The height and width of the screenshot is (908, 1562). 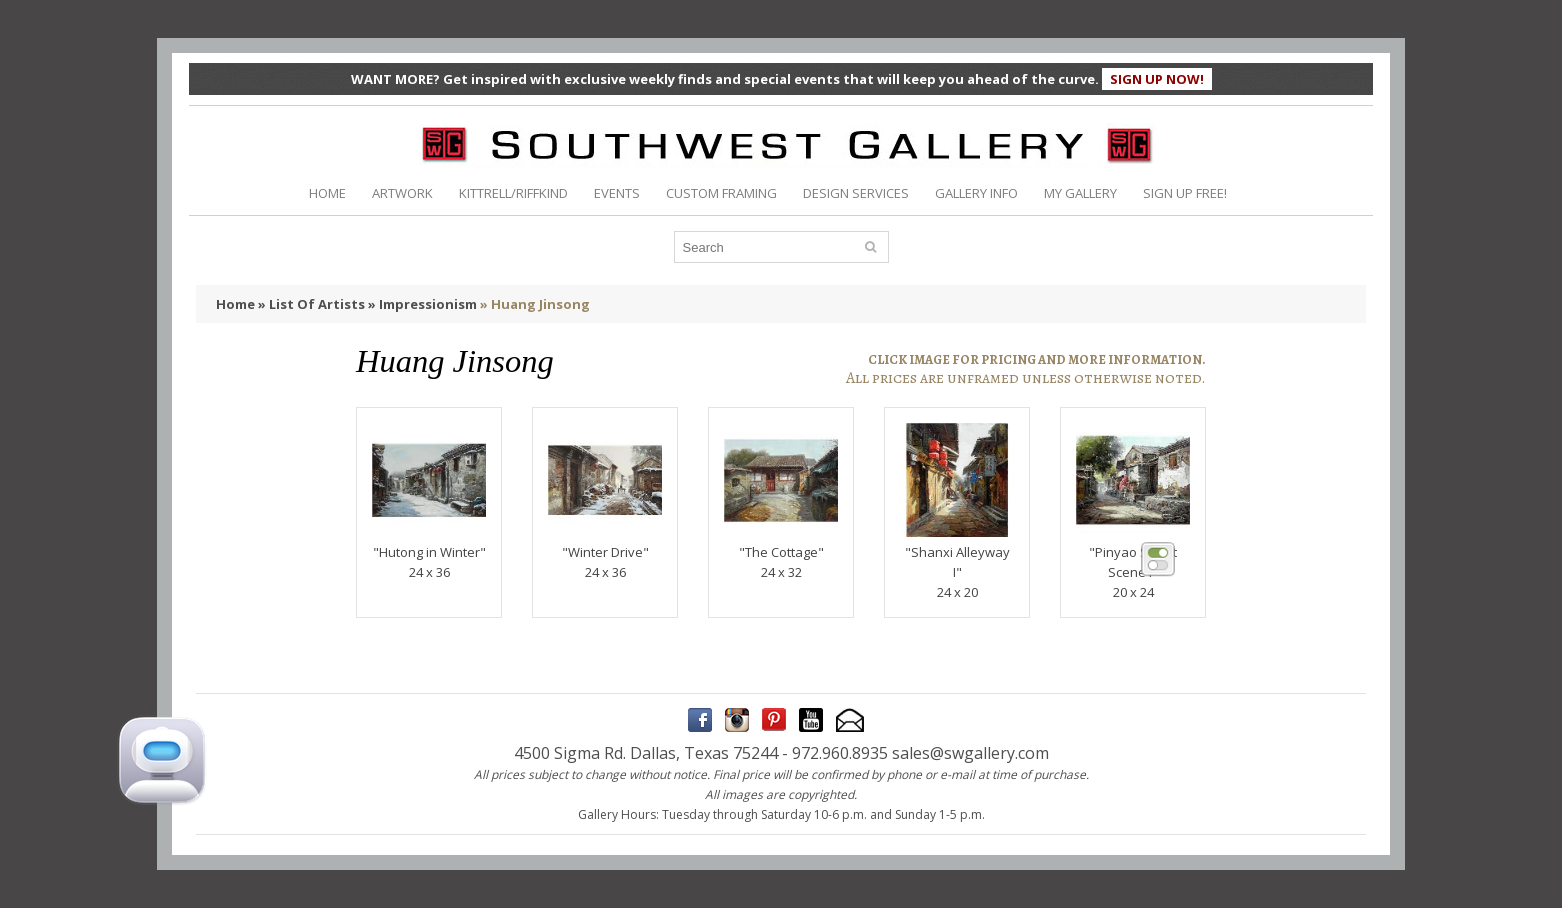 What do you see at coordinates (1158, 559) in the screenshot?
I see `open gnome tweaks to customize system settings` at bounding box center [1158, 559].